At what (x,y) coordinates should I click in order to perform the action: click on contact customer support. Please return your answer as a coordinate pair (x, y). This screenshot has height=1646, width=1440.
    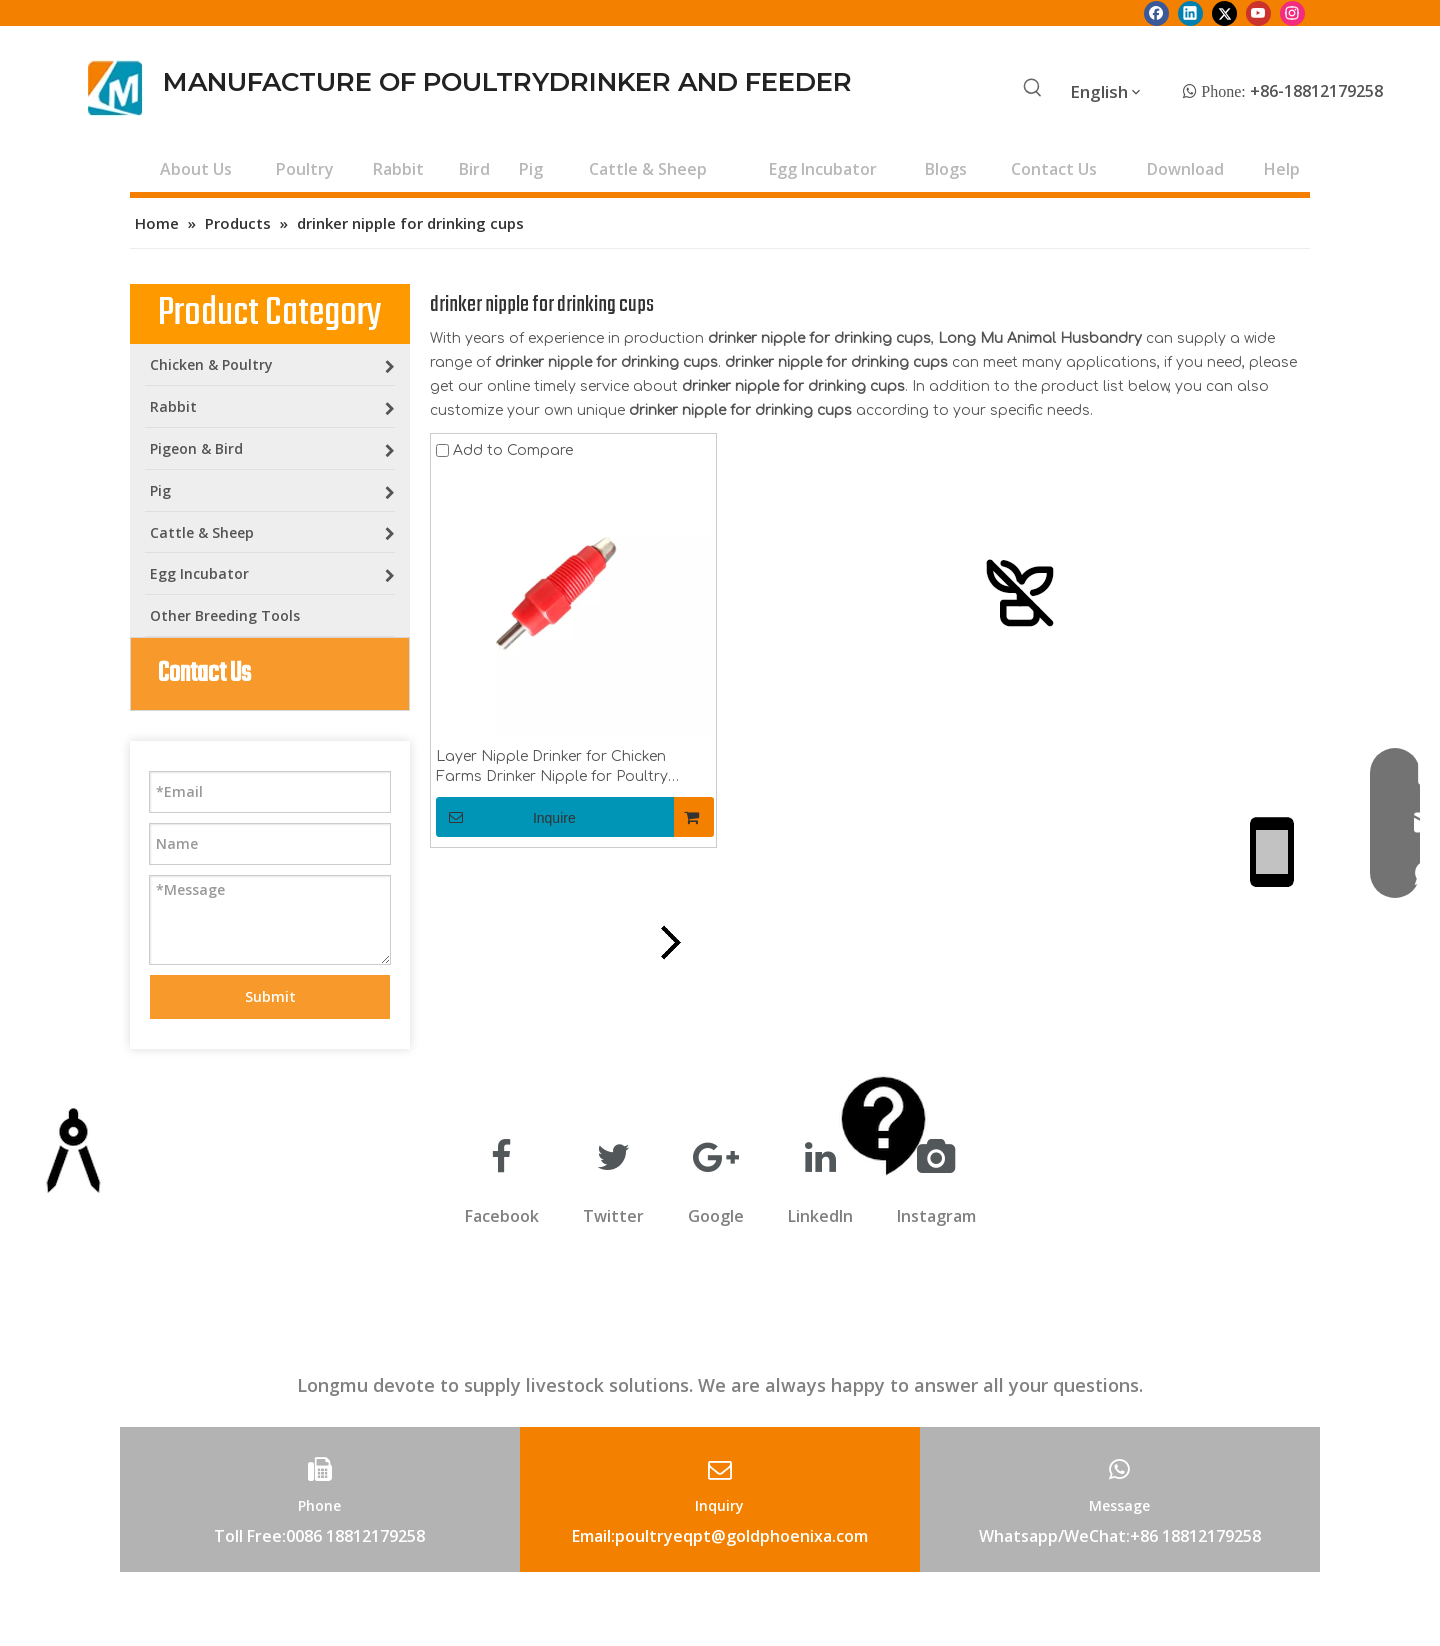
    Looking at the image, I should click on (886, 1126).